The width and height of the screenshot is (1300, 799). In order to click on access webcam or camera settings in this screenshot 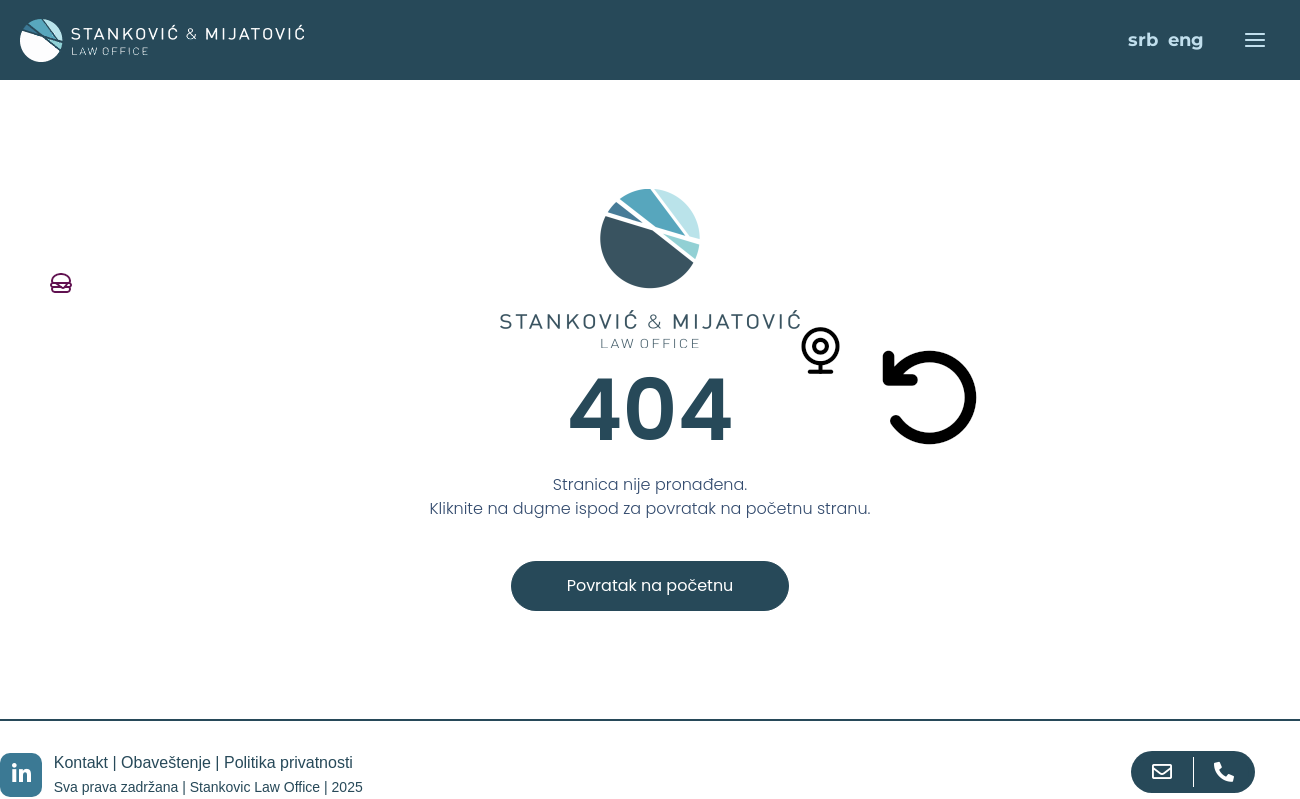, I will do `click(820, 350)`.